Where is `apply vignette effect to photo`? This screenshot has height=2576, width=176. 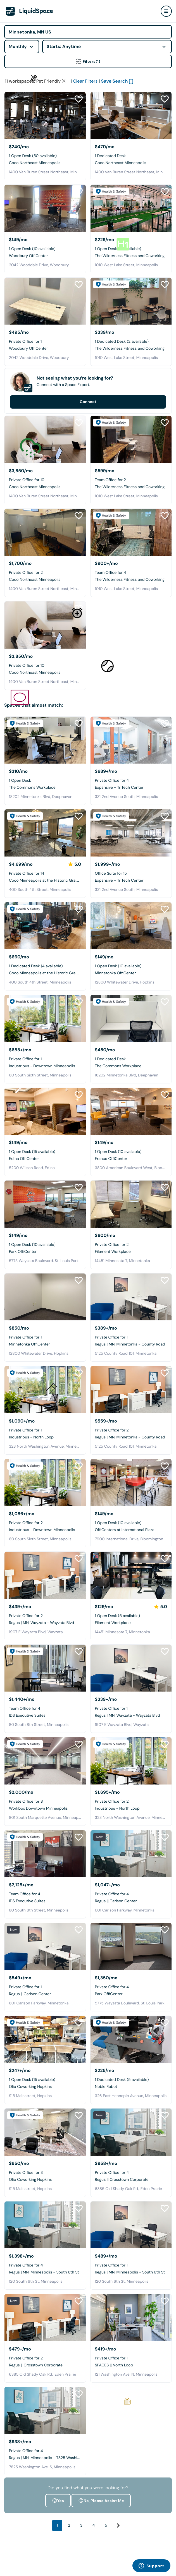 apply vignette effect to photo is located at coordinates (20, 697).